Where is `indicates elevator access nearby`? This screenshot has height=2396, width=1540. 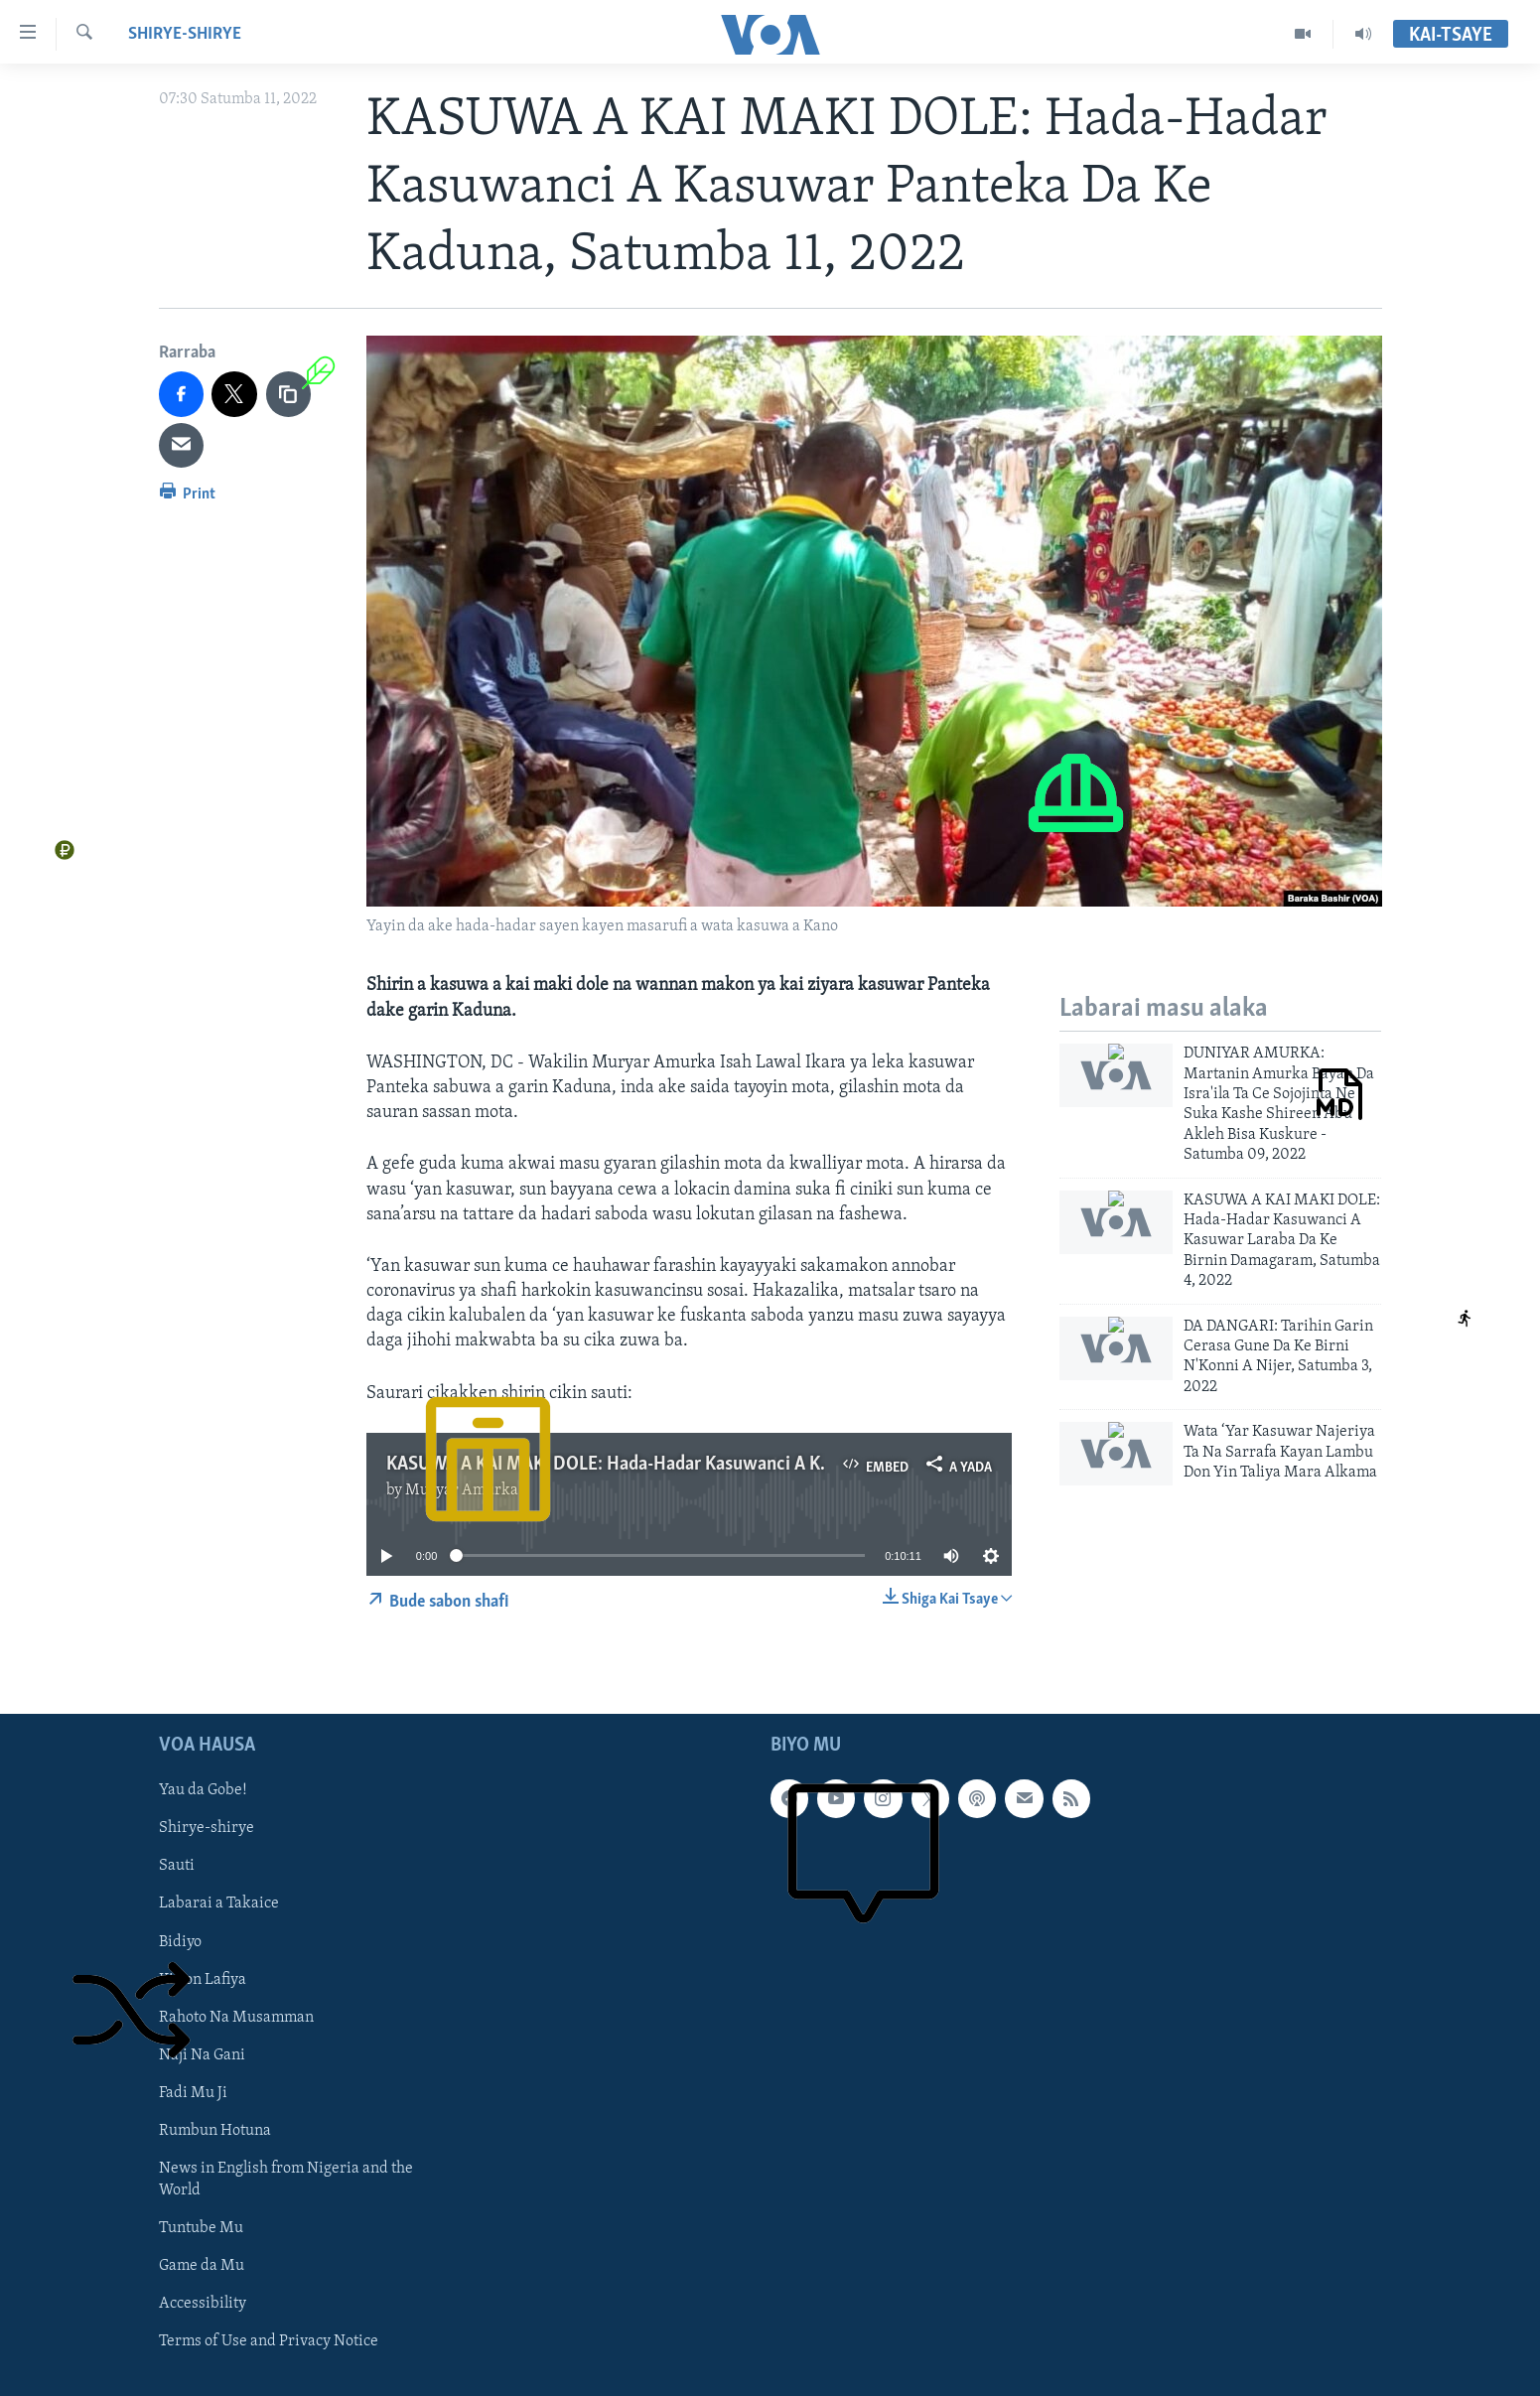
indicates elevator access nearby is located at coordinates (488, 1459).